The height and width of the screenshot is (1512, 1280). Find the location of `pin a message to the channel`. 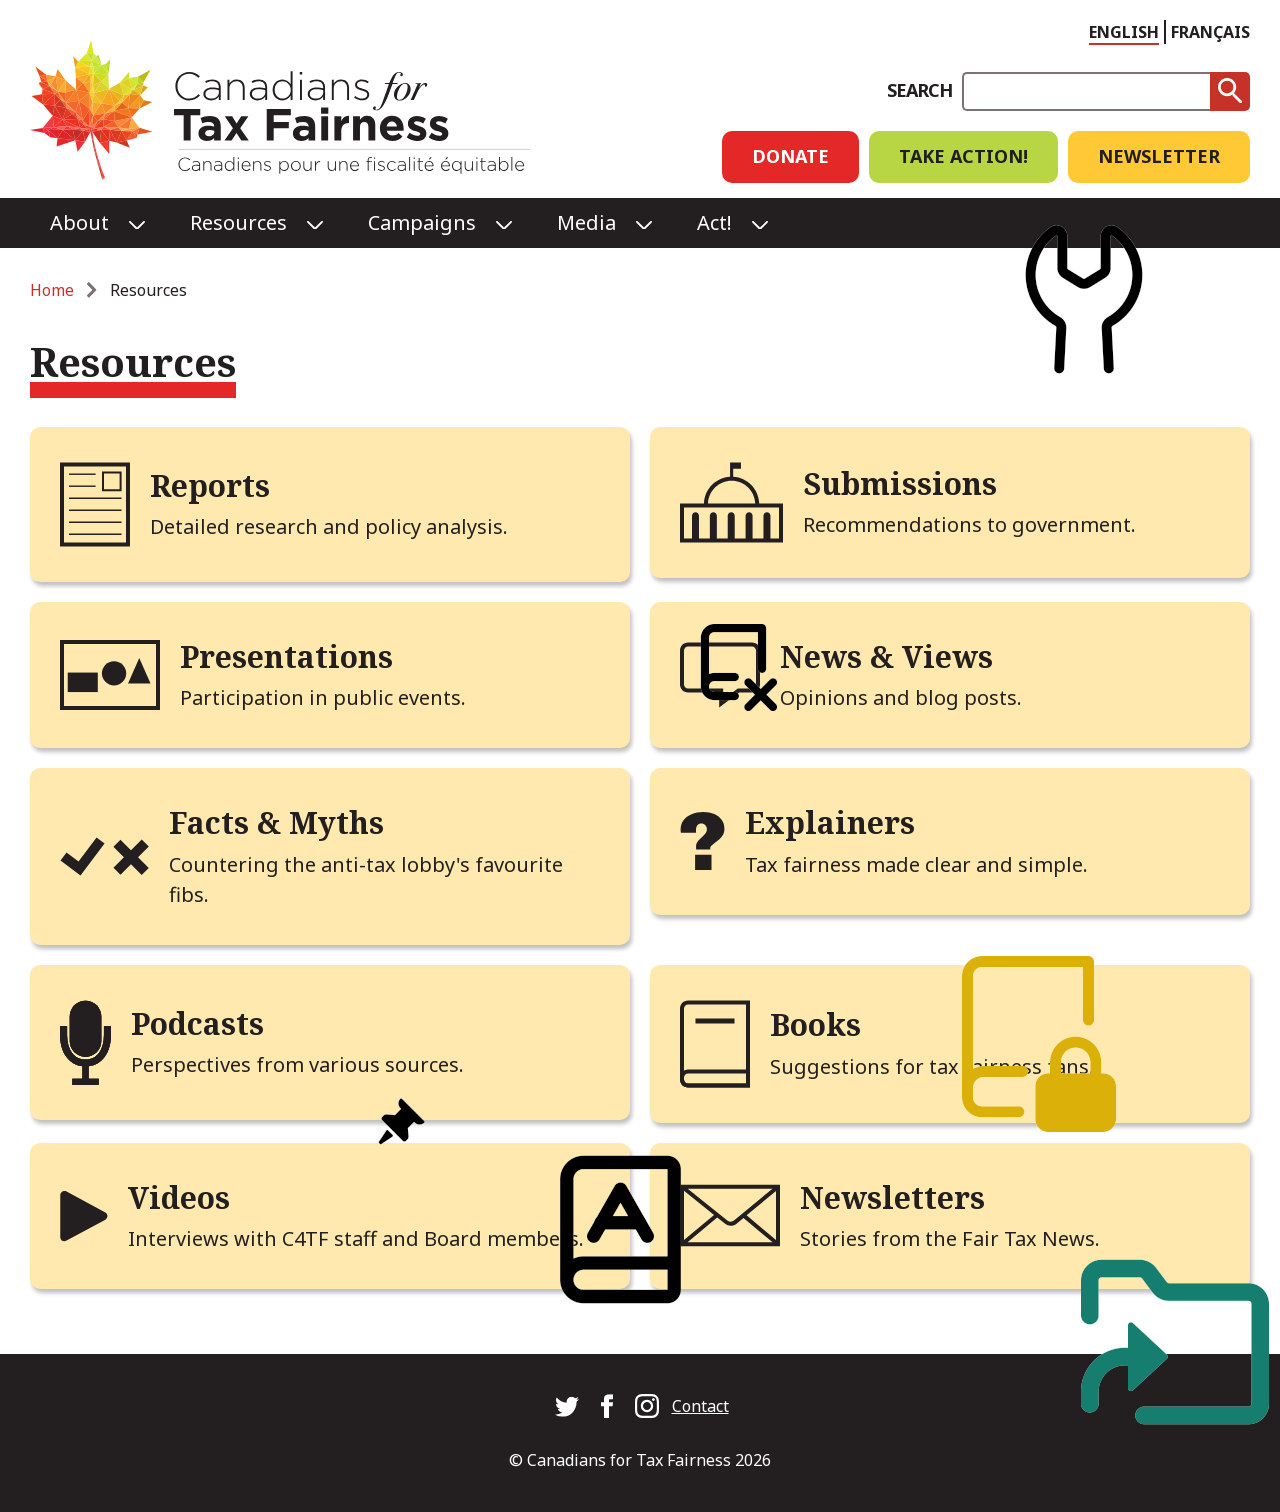

pin a message to the channel is located at coordinates (399, 1124).